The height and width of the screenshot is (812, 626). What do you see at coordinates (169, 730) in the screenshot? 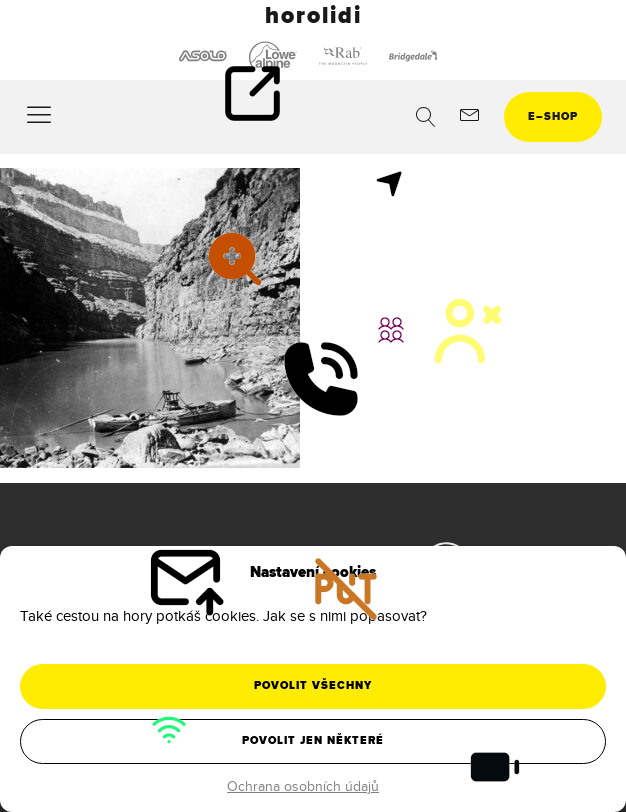
I see `indicates active wifi connection` at bounding box center [169, 730].